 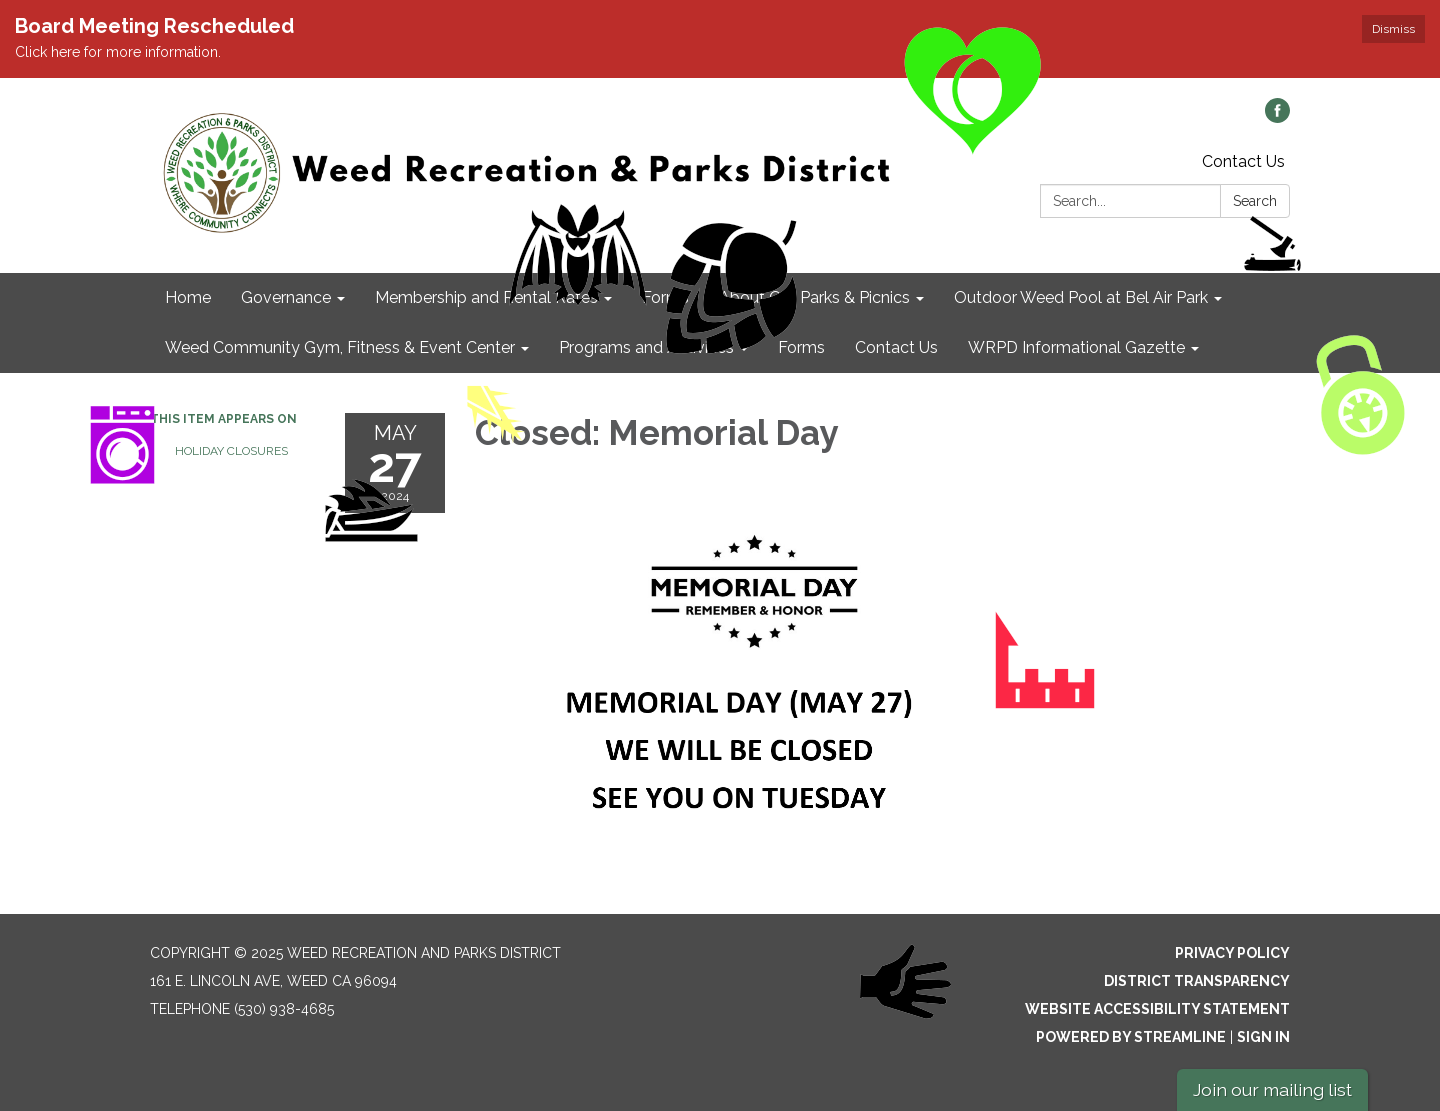 I want to click on woodcutting or logging activity in a game, so click(x=1272, y=243).